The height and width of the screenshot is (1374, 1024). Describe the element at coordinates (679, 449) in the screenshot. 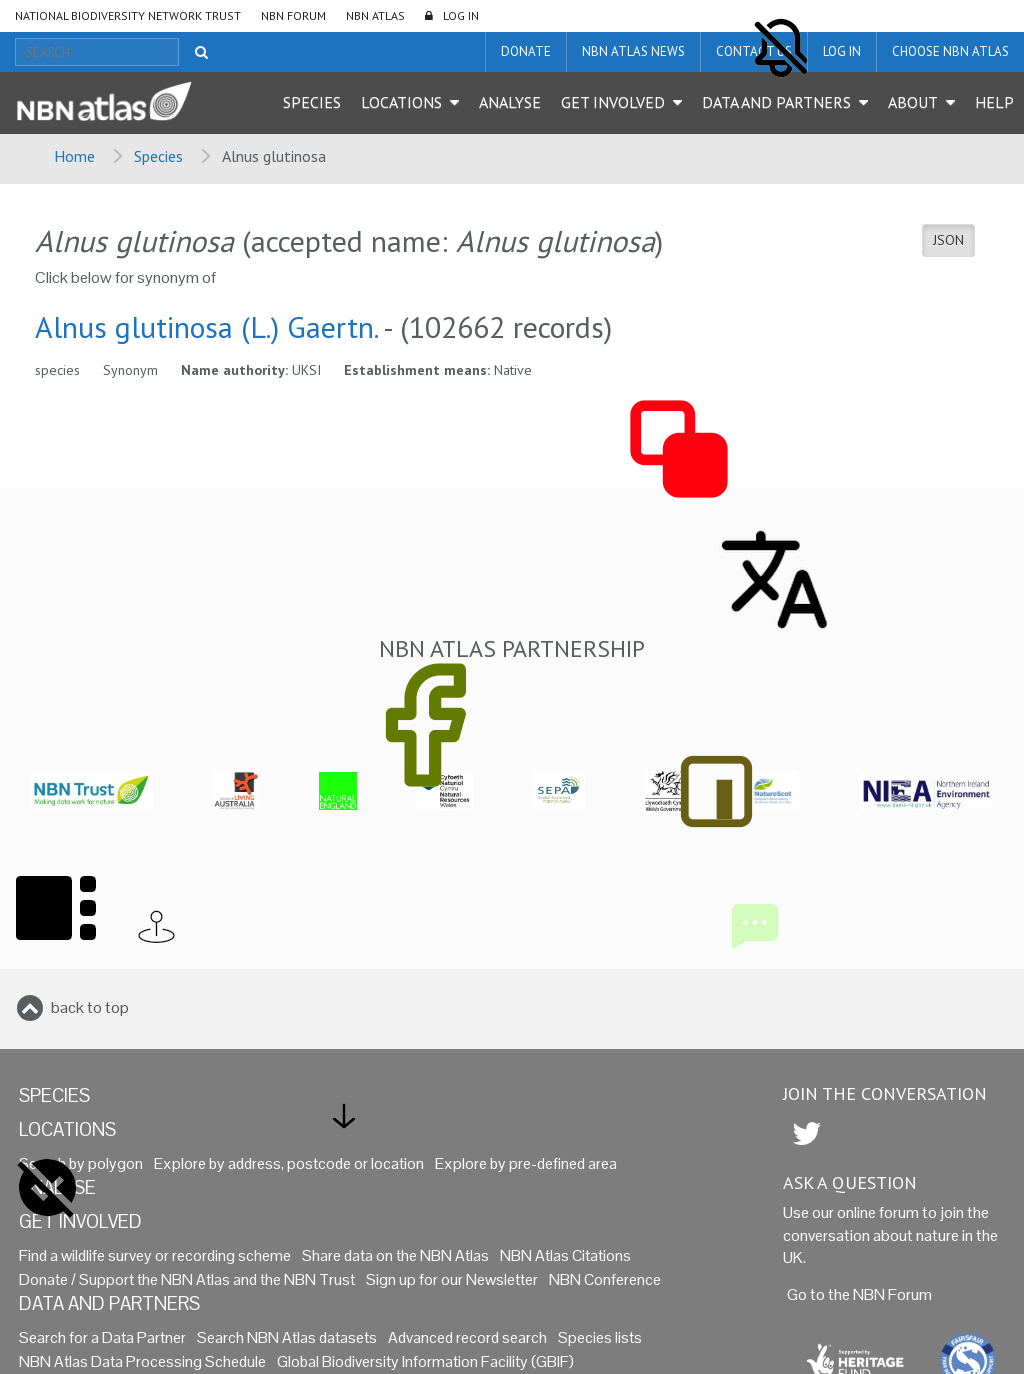

I see `copy to clipboard` at that location.